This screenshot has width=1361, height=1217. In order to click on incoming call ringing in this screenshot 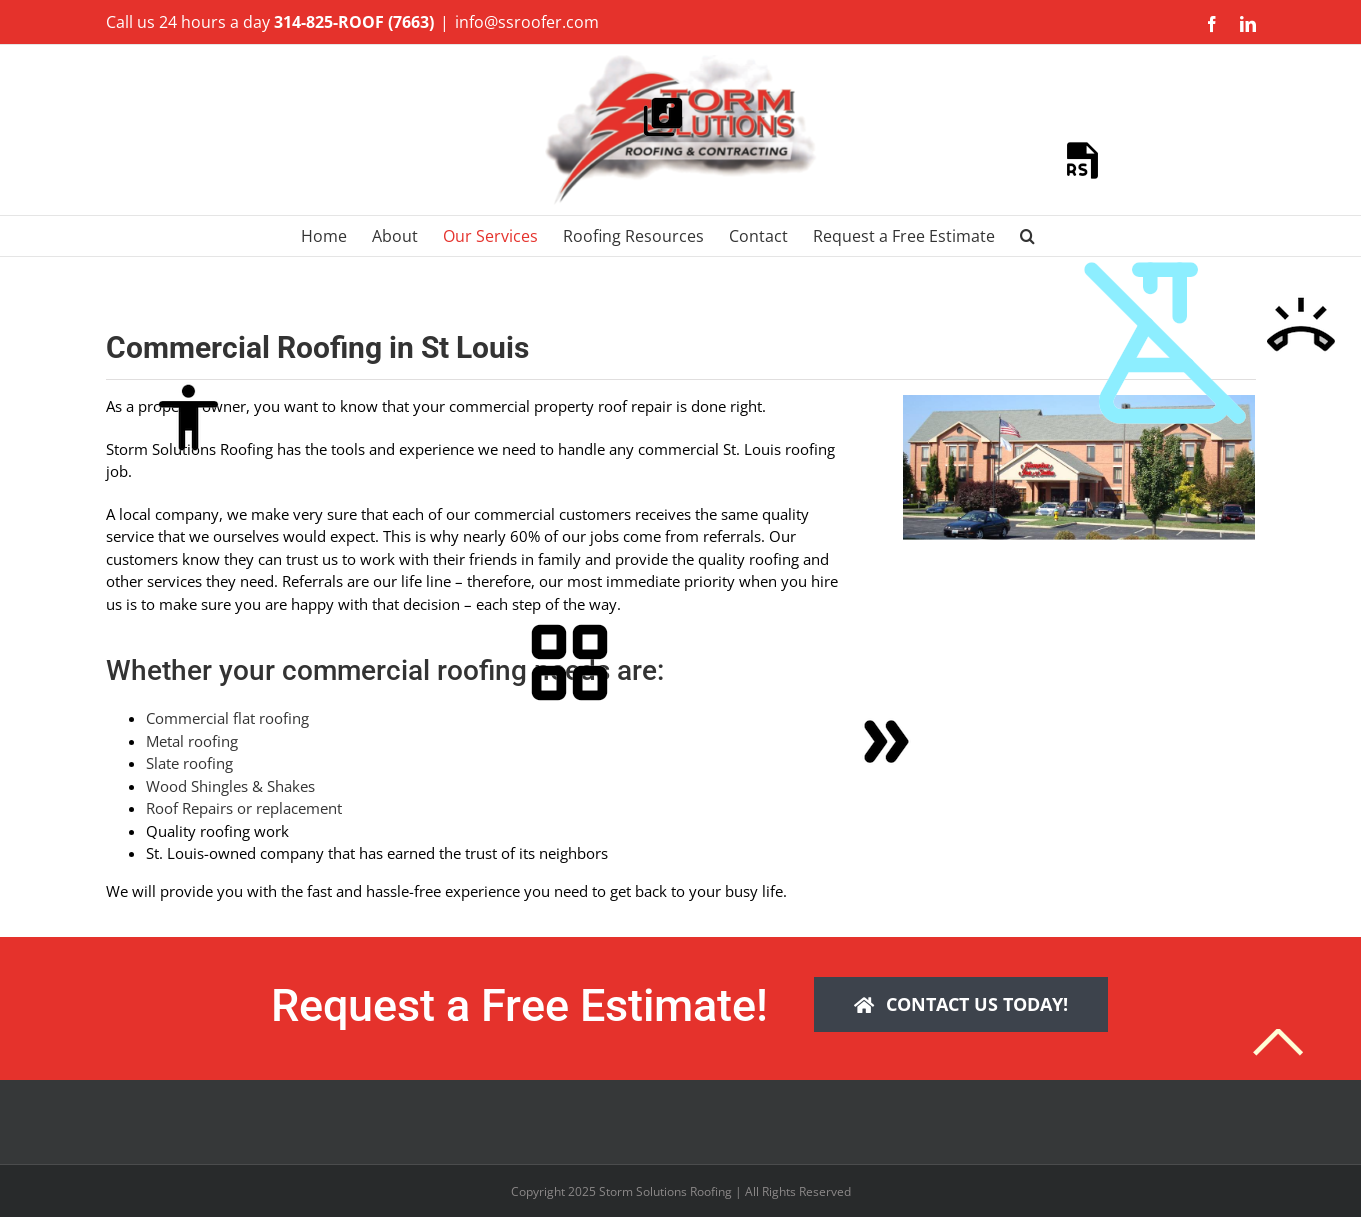, I will do `click(1301, 326)`.